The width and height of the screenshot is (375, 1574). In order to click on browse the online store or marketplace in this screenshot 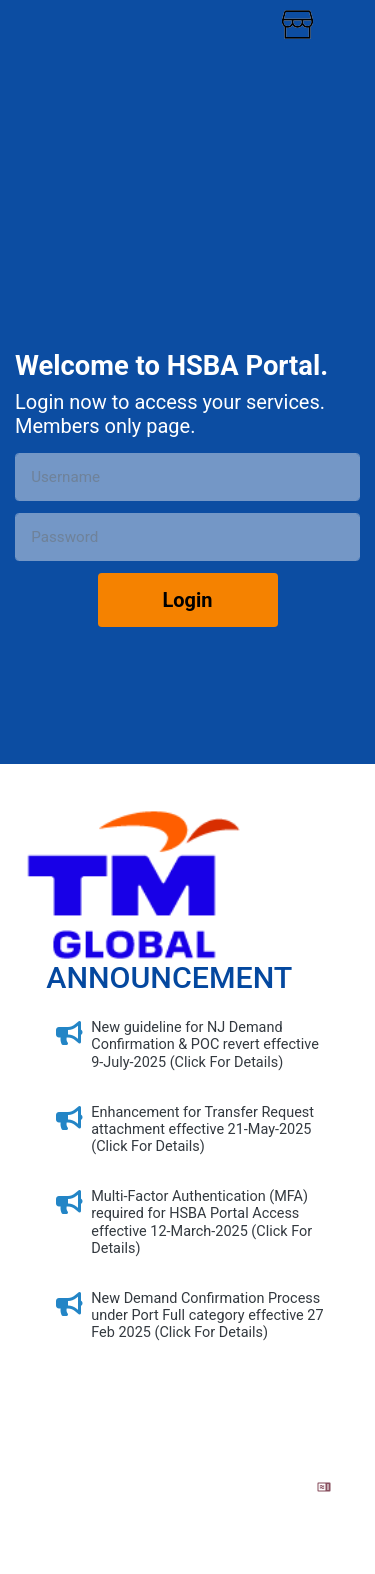, I will do `click(297, 24)`.